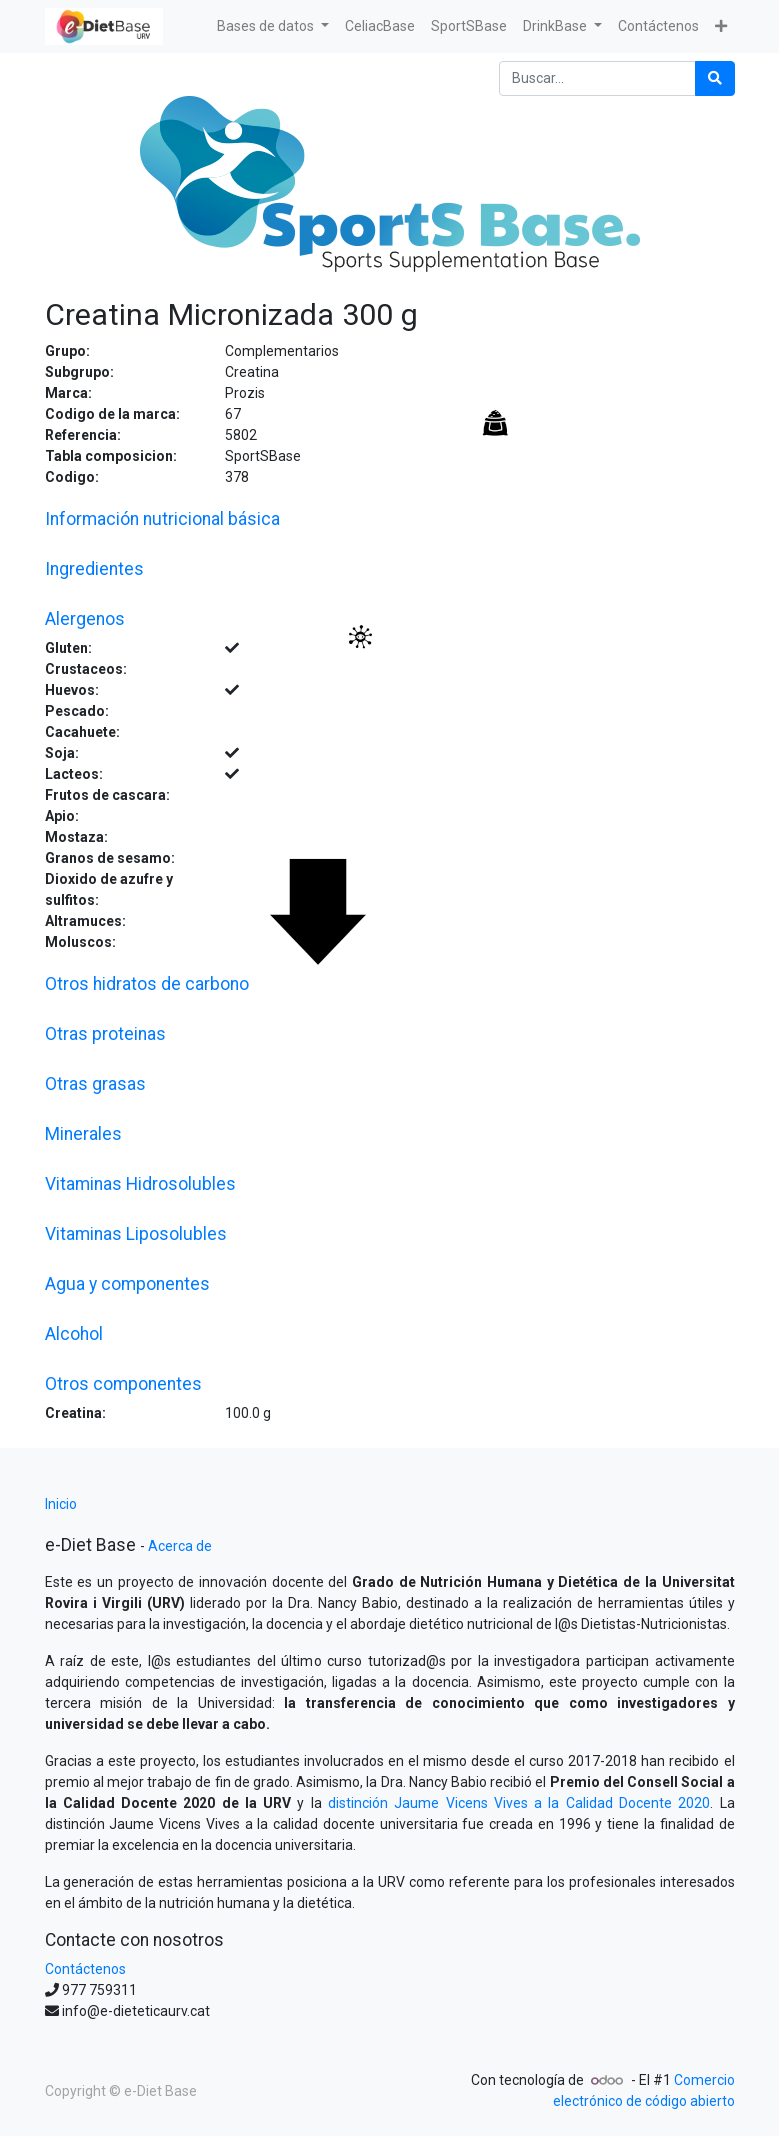  I want to click on indicates a powder or ingredient item in inventory, so click(495, 422).